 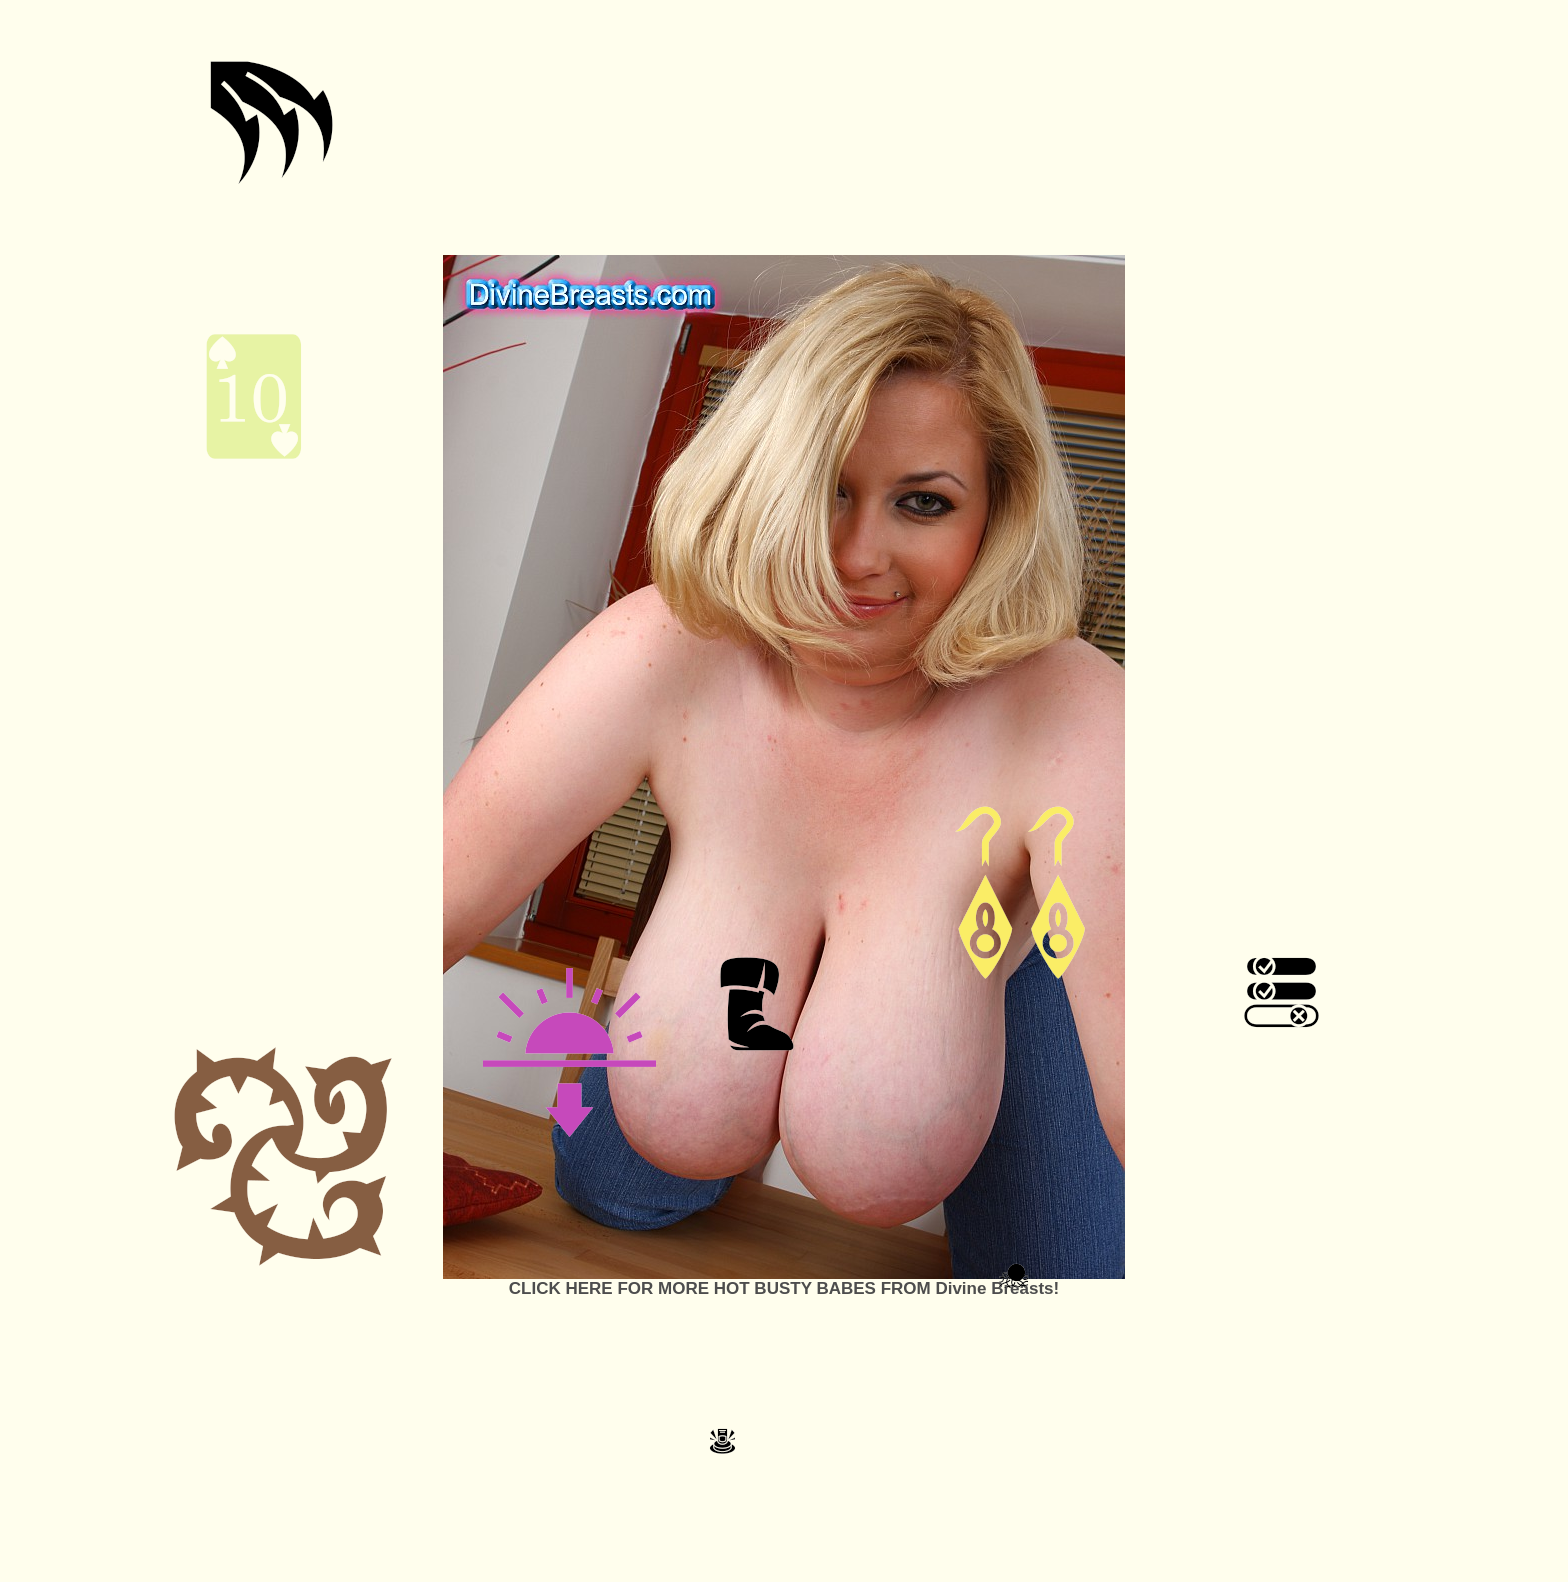 I want to click on equip footwear to your character, so click(x=751, y=1004).